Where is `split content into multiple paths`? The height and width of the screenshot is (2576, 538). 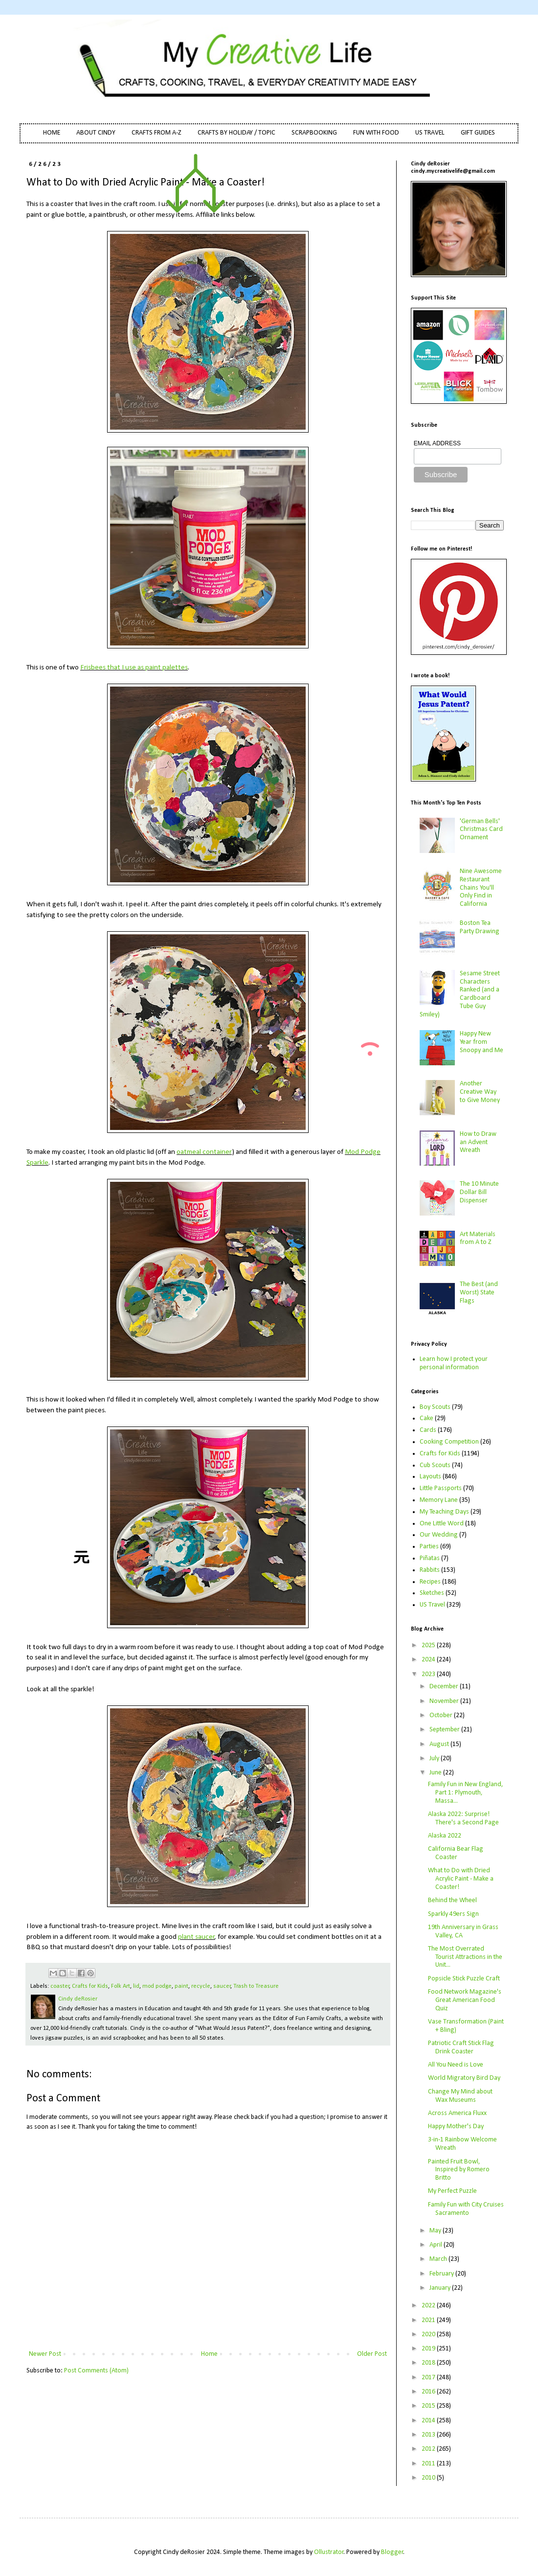 split content into multiple paths is located at coordinates (196, 185).